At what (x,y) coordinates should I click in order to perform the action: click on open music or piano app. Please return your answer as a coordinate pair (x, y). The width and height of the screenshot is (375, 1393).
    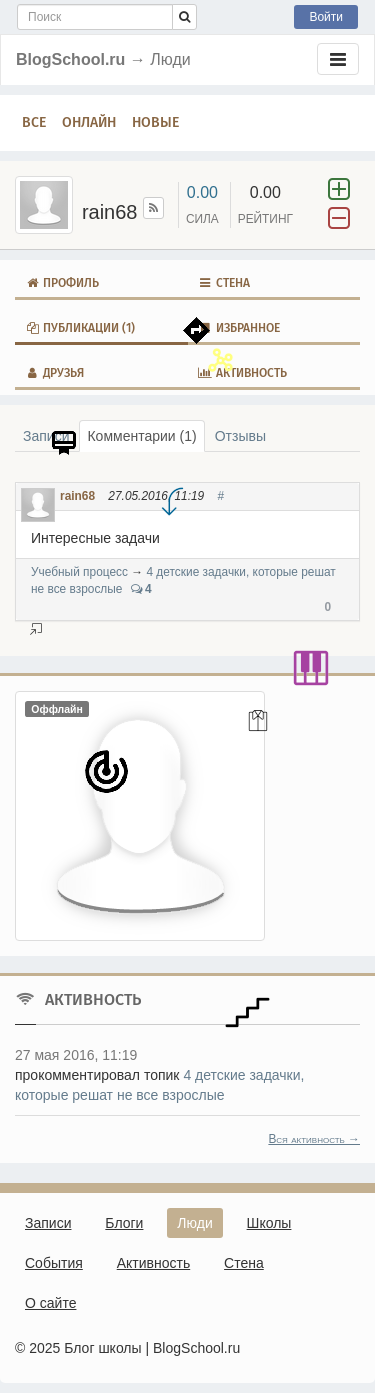
    Looking at the image, I should click on (311, 668).